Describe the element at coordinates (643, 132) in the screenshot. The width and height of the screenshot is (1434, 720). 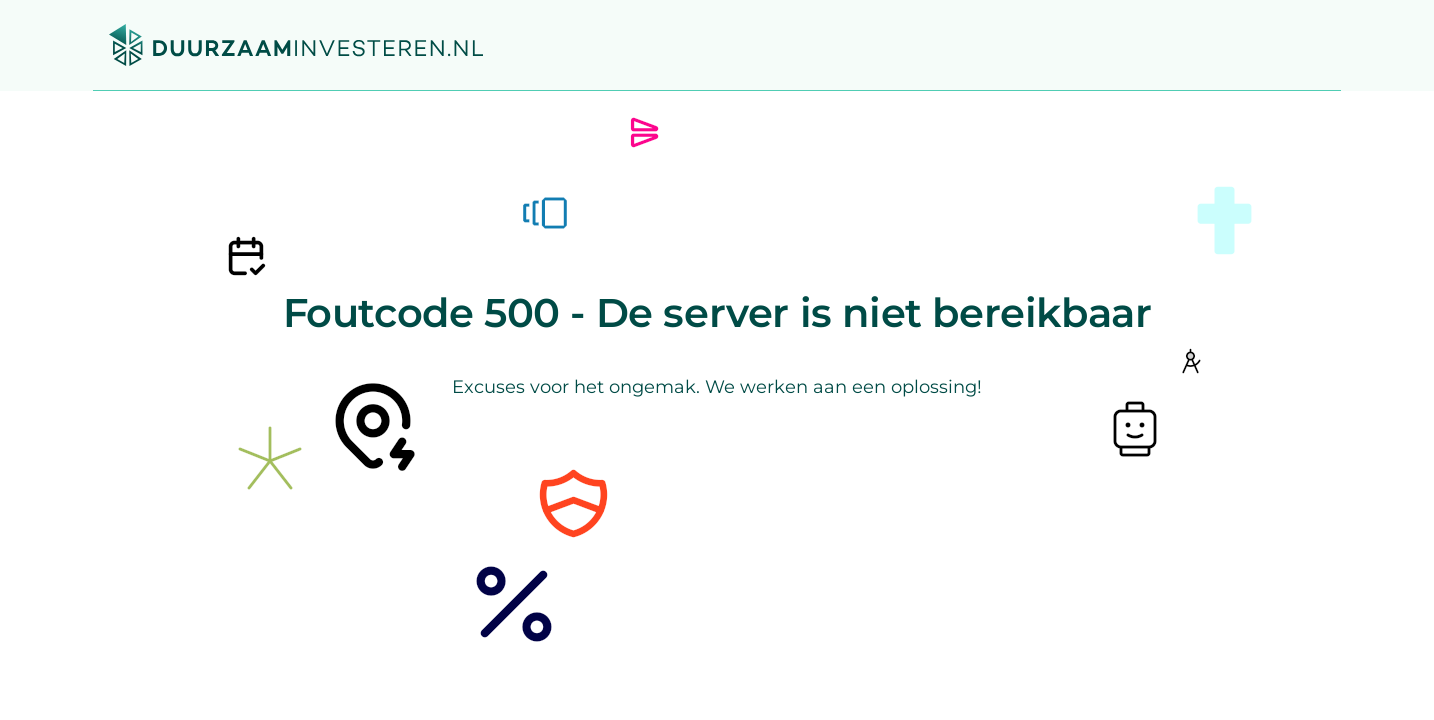
I see `flip image vertically` at that location.